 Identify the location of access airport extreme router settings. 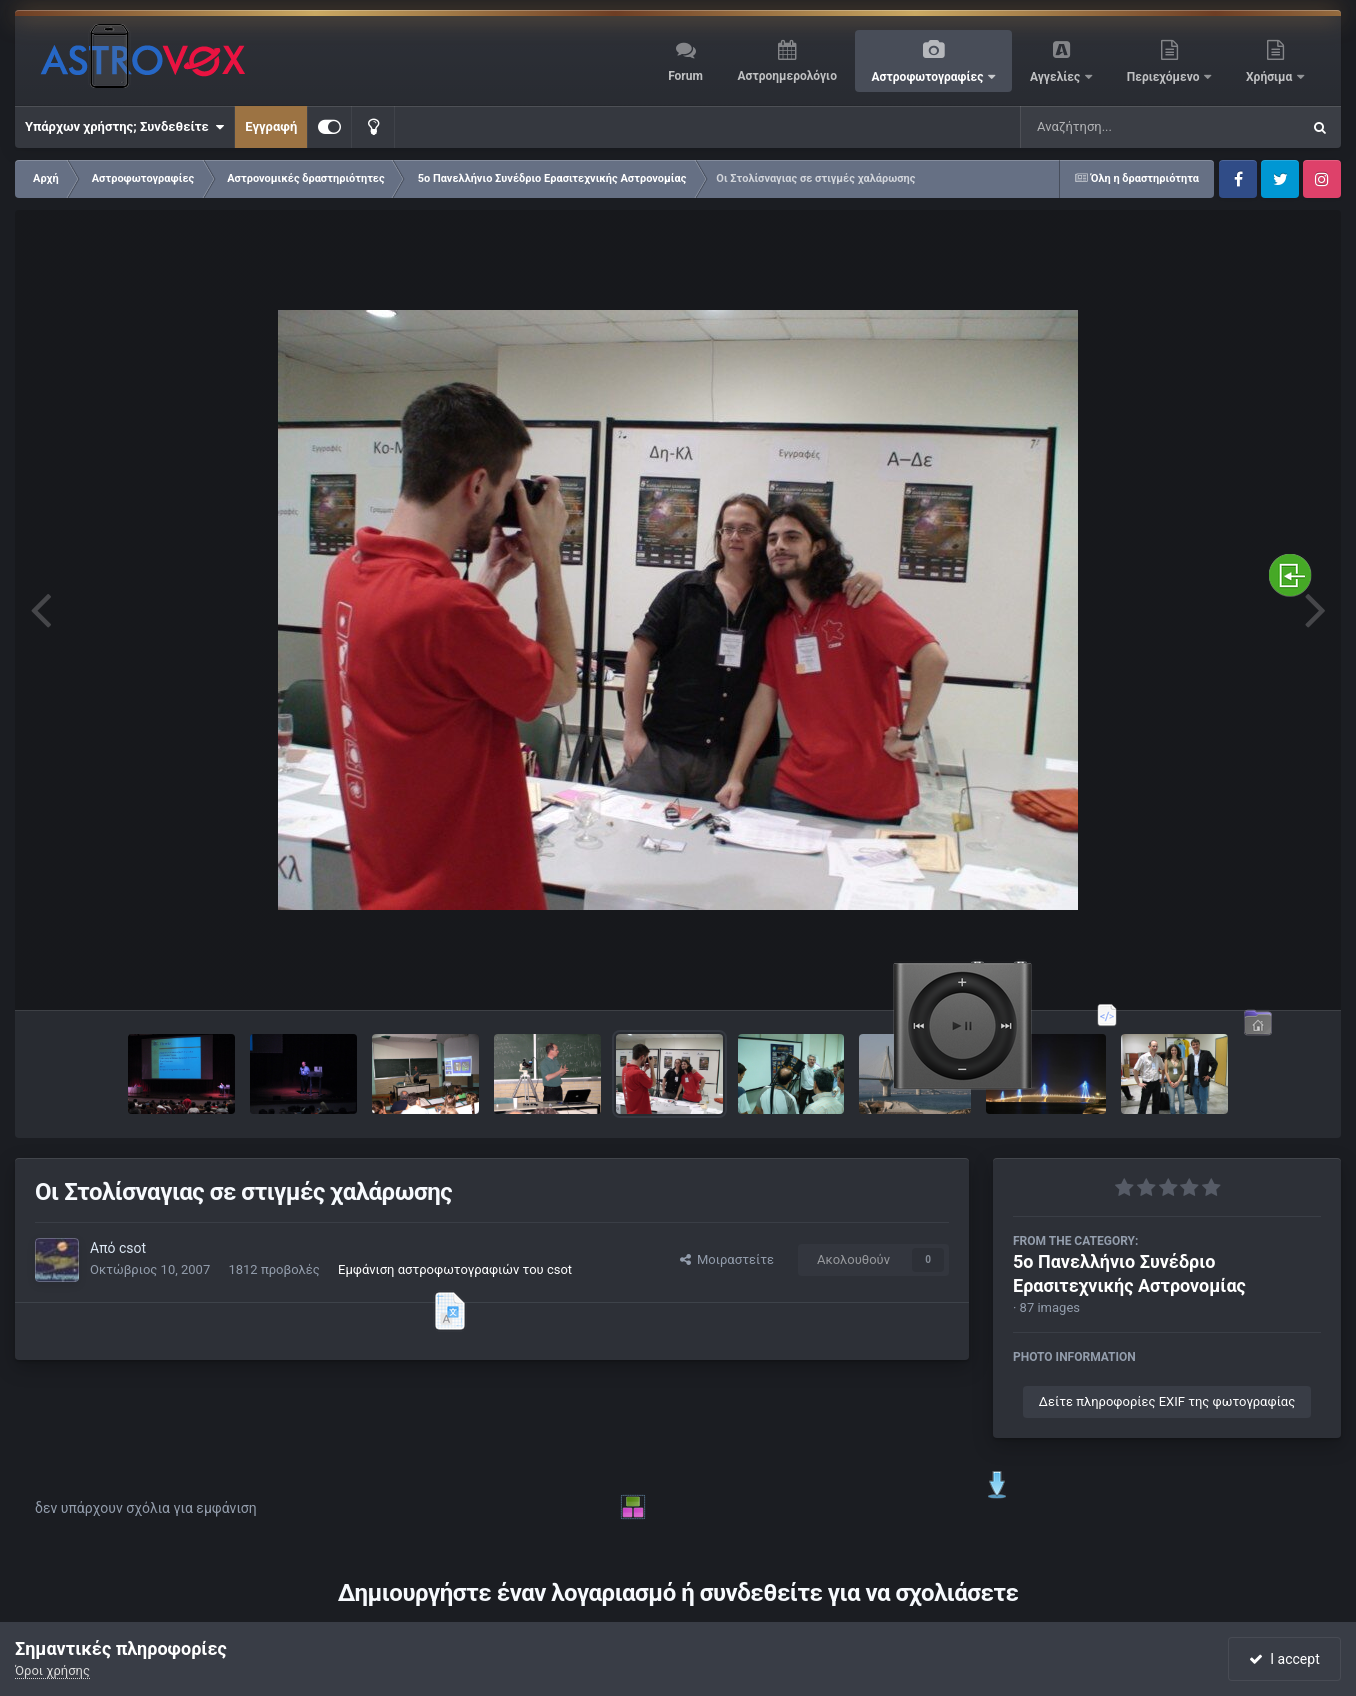
(109, 55).